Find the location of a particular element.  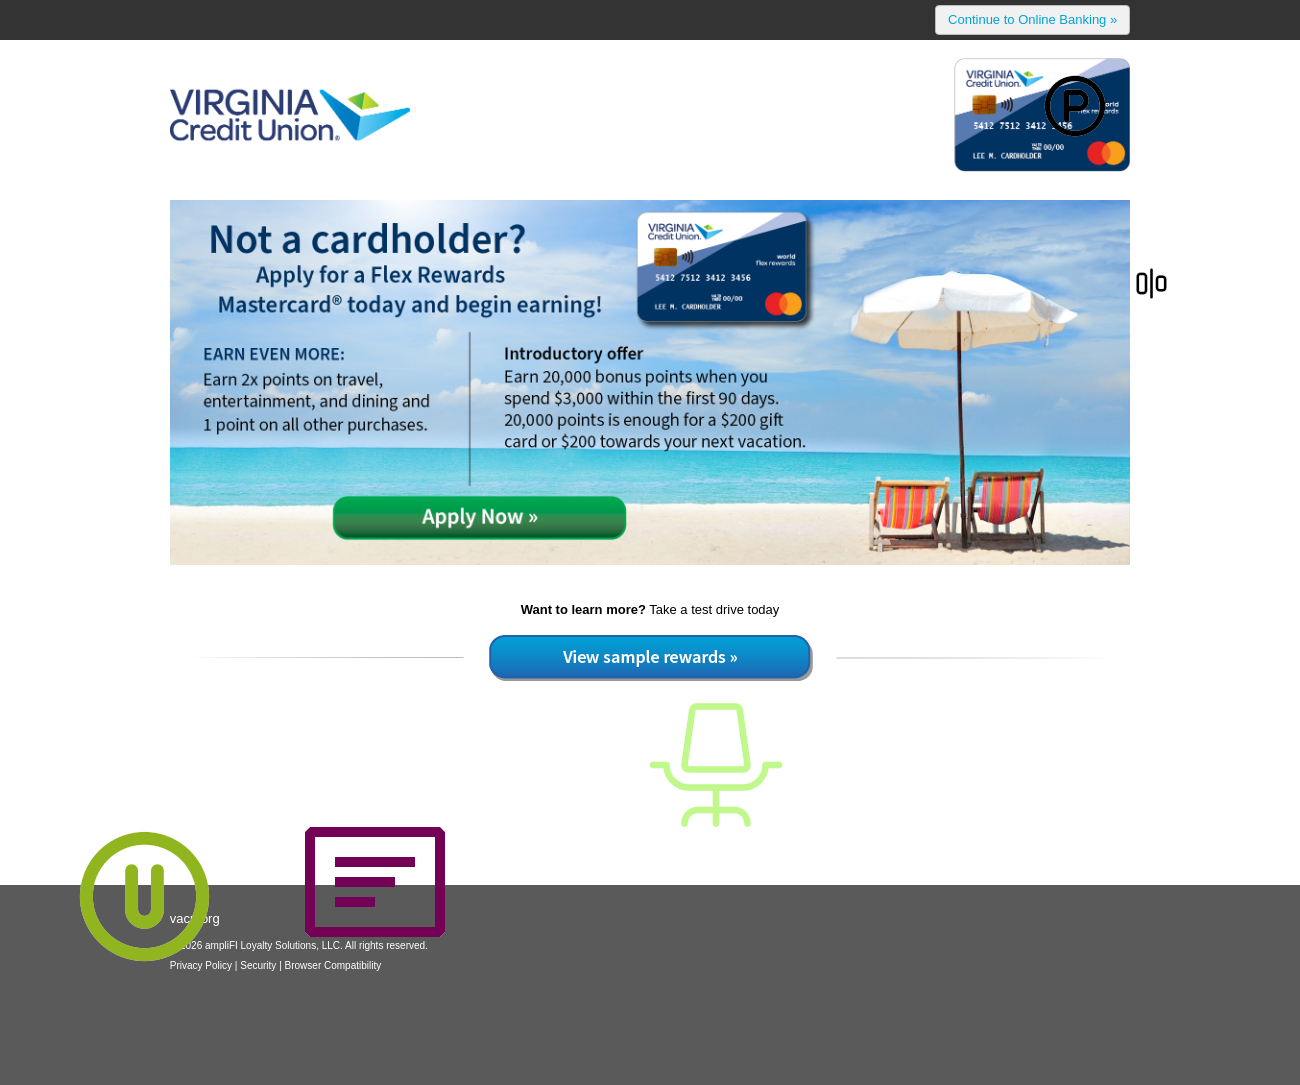

indicates an unread item or status is located at coordinates (144, 896).